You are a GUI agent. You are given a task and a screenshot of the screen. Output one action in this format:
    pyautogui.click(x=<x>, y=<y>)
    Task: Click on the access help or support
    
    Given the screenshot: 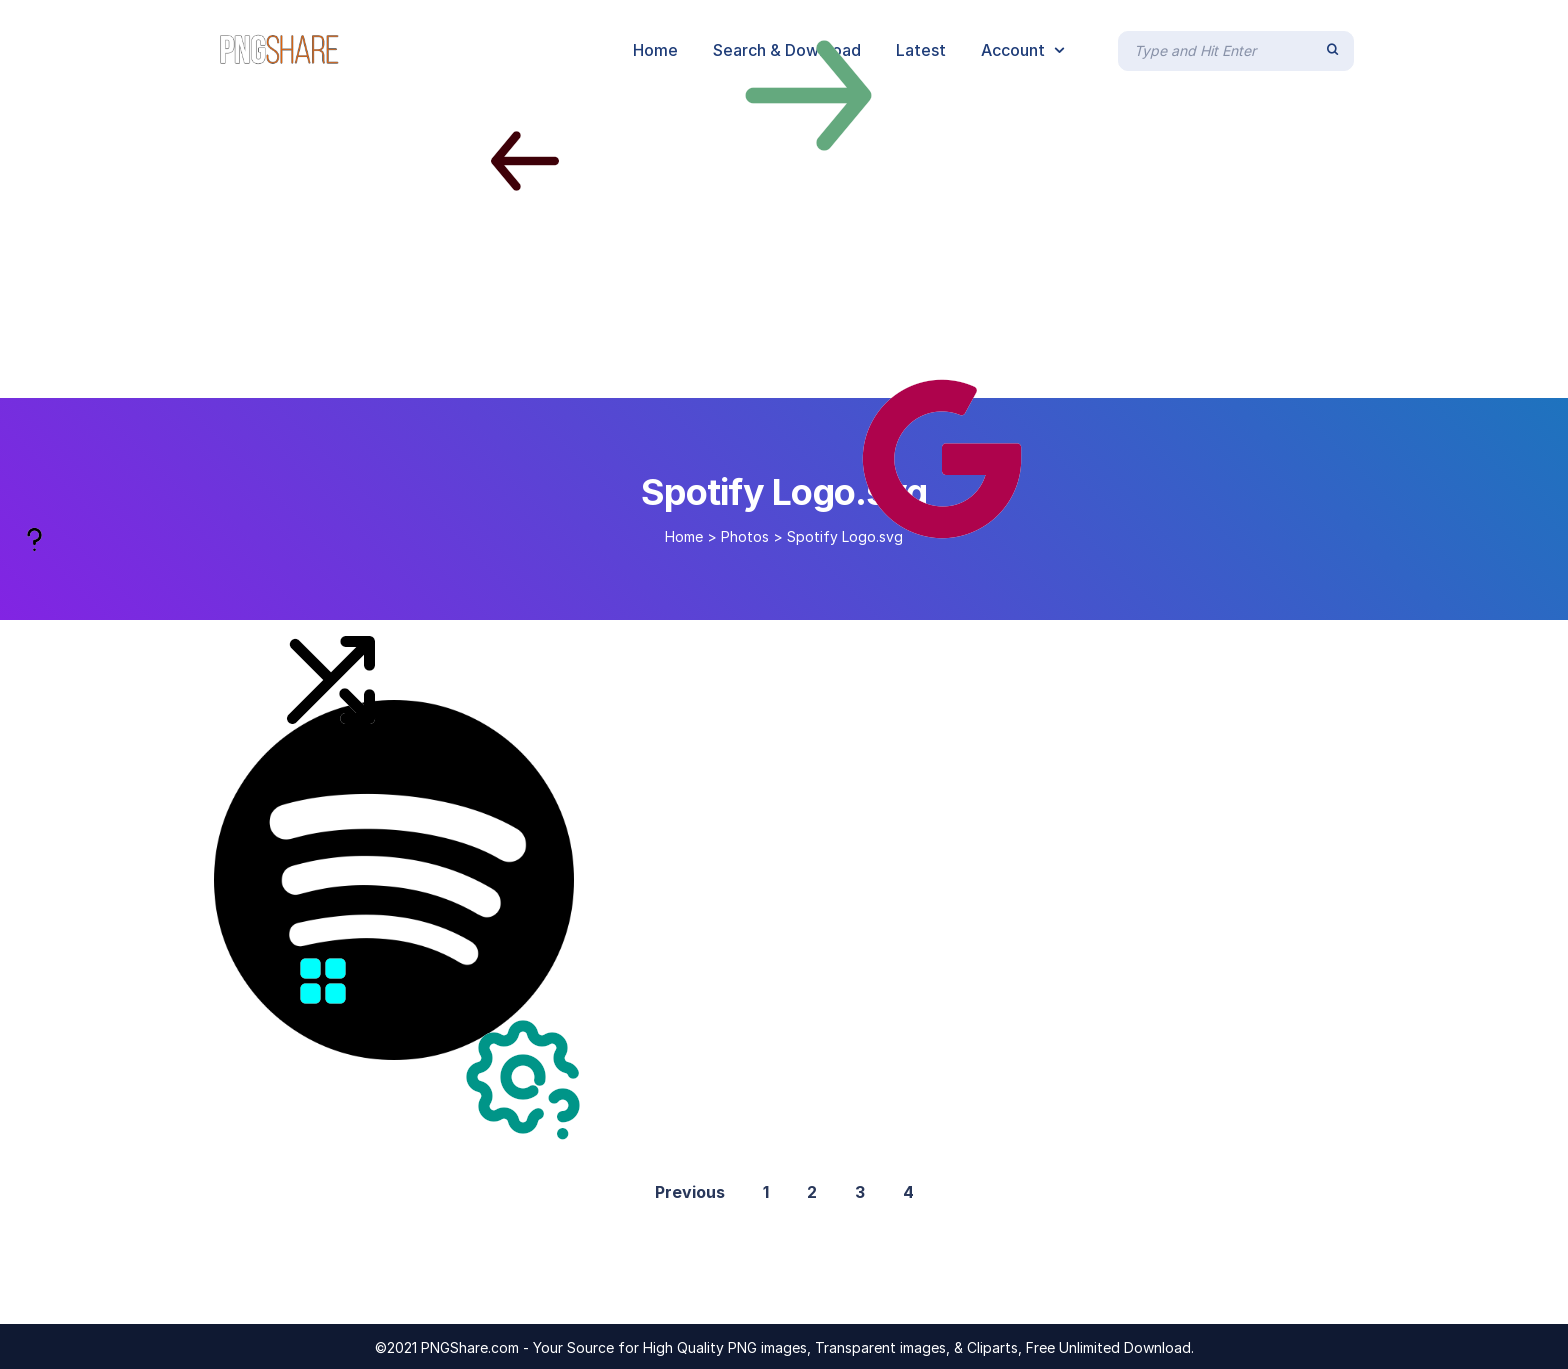 What is the action you would take?
    pyautogui.click(x=34, y=539)
    